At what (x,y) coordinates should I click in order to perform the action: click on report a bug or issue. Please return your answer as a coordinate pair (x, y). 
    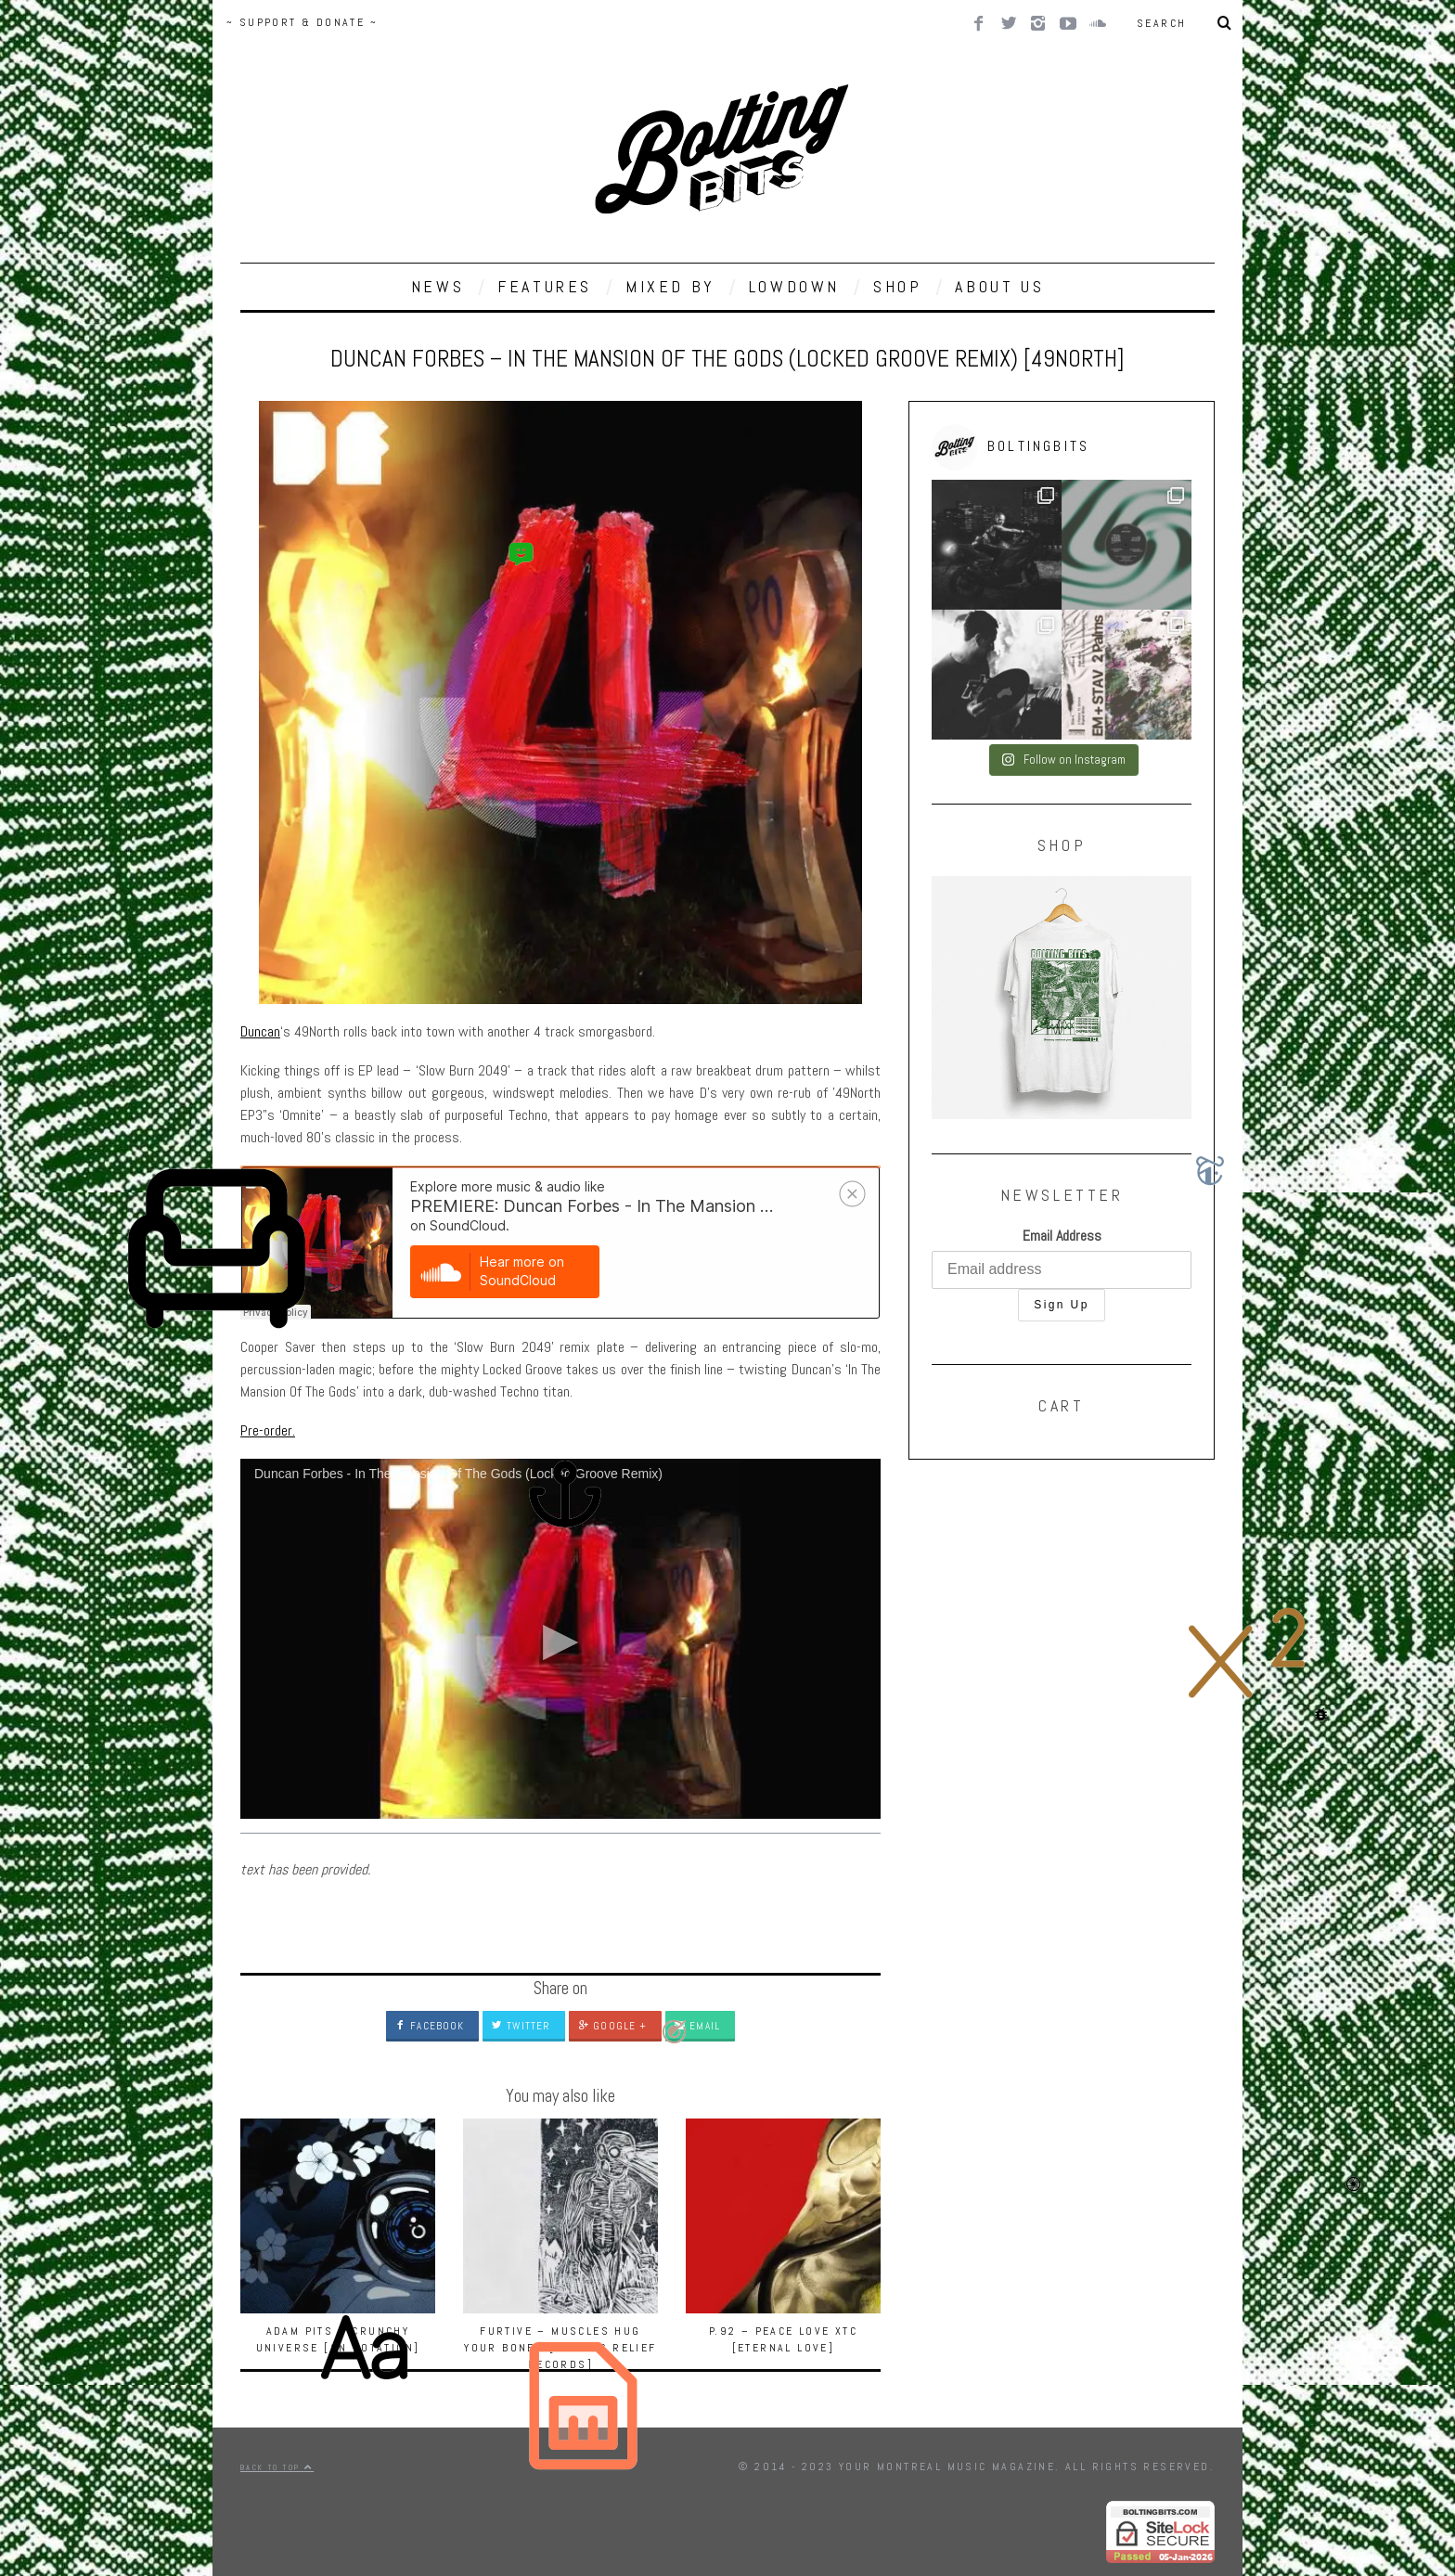
    Looking at the image, I should click on (1320, 1714).